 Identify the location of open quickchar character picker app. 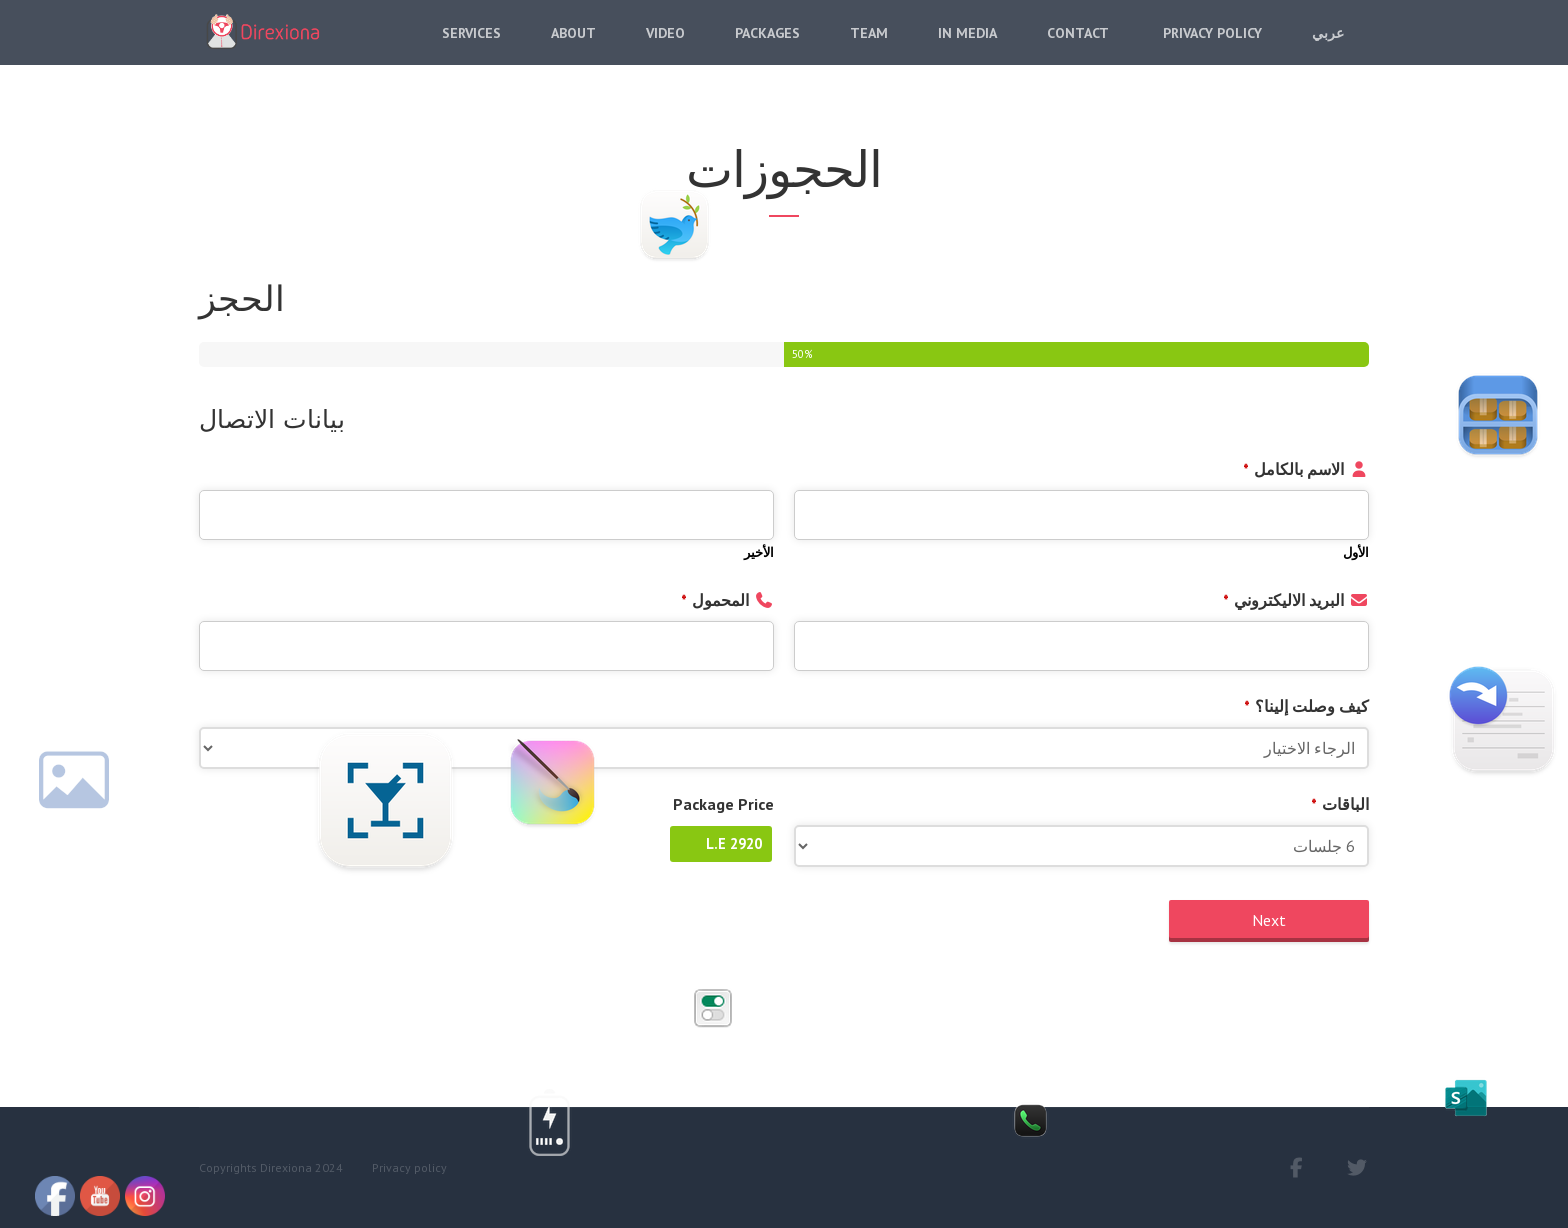
(1503, 720).